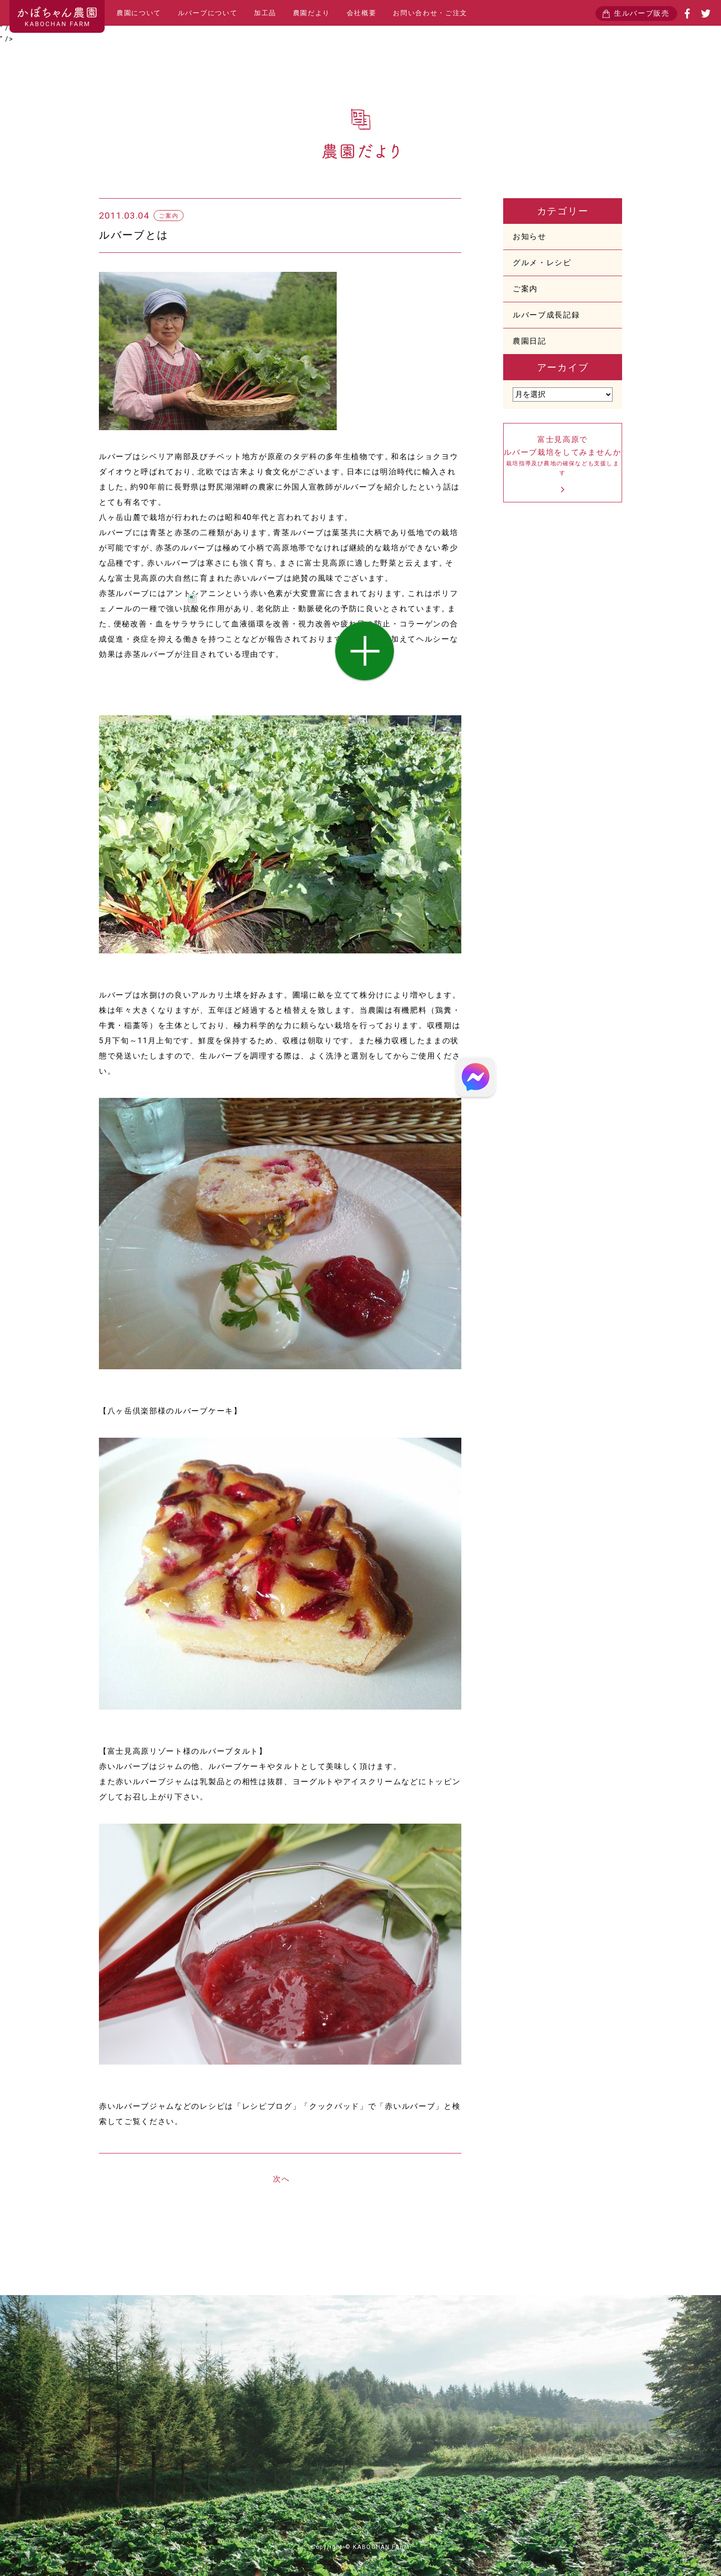 The image size is (721, 2576). What do you see at coordinates (192, 598) in the screenshot?
I see `open gnome tweaks to customize desktop settings` at bounding box center [192, 598].